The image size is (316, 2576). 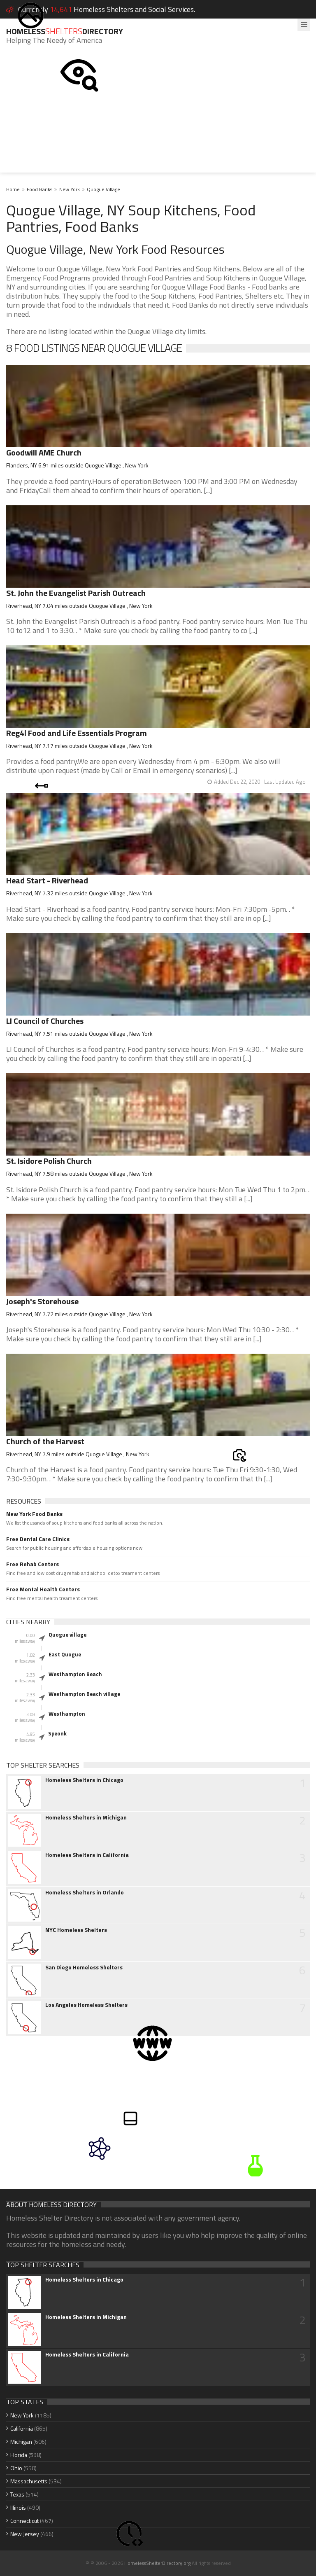 I want to click on go back to previous screen, so click(x=42, y=786).